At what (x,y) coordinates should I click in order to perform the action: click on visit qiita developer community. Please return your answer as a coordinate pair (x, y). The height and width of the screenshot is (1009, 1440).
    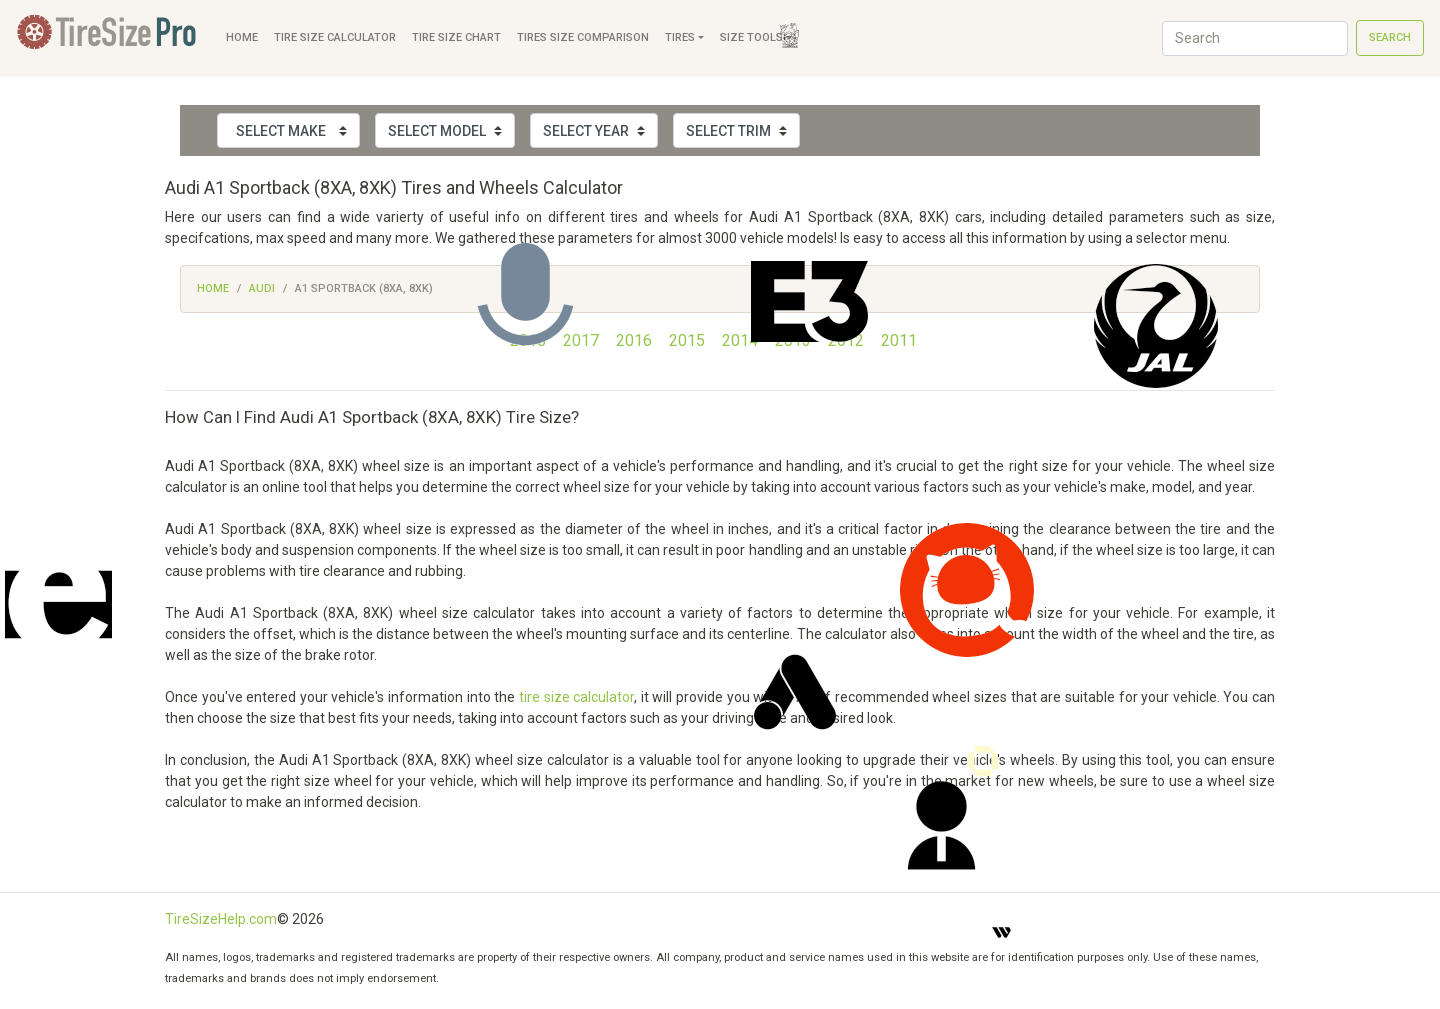
    Looking at the image, I should click on (967, 590).